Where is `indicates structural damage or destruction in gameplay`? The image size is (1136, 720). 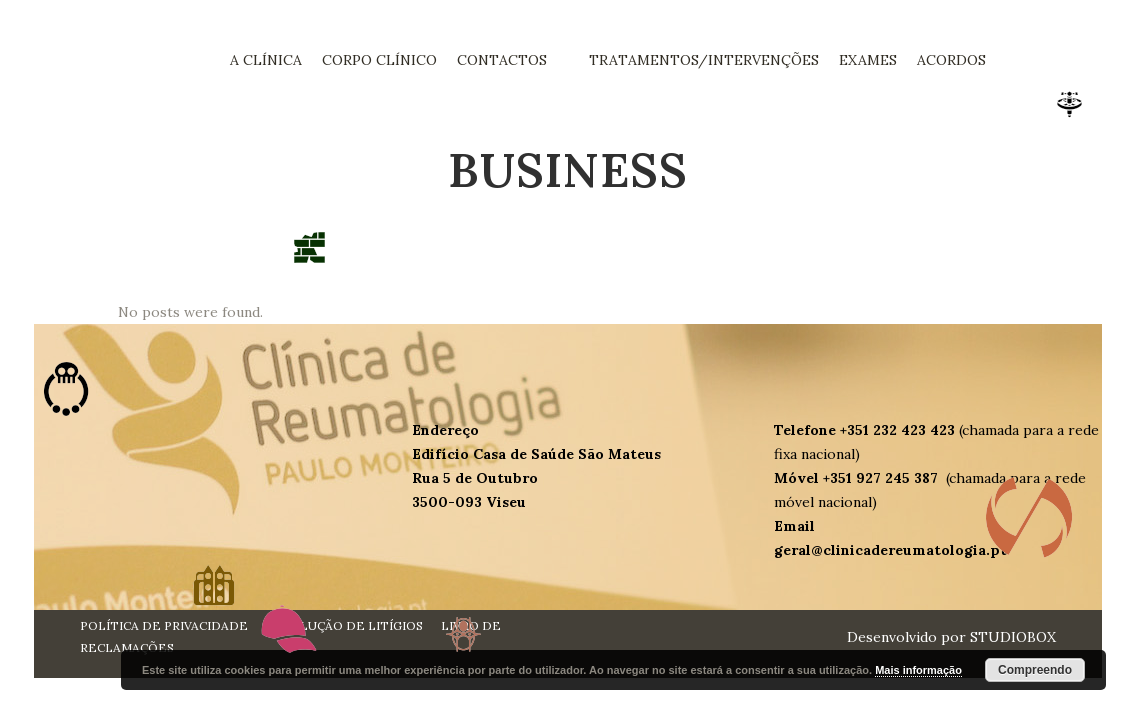
indicates structural damage or destruction in gameplay is located at coordinates (309, 247).